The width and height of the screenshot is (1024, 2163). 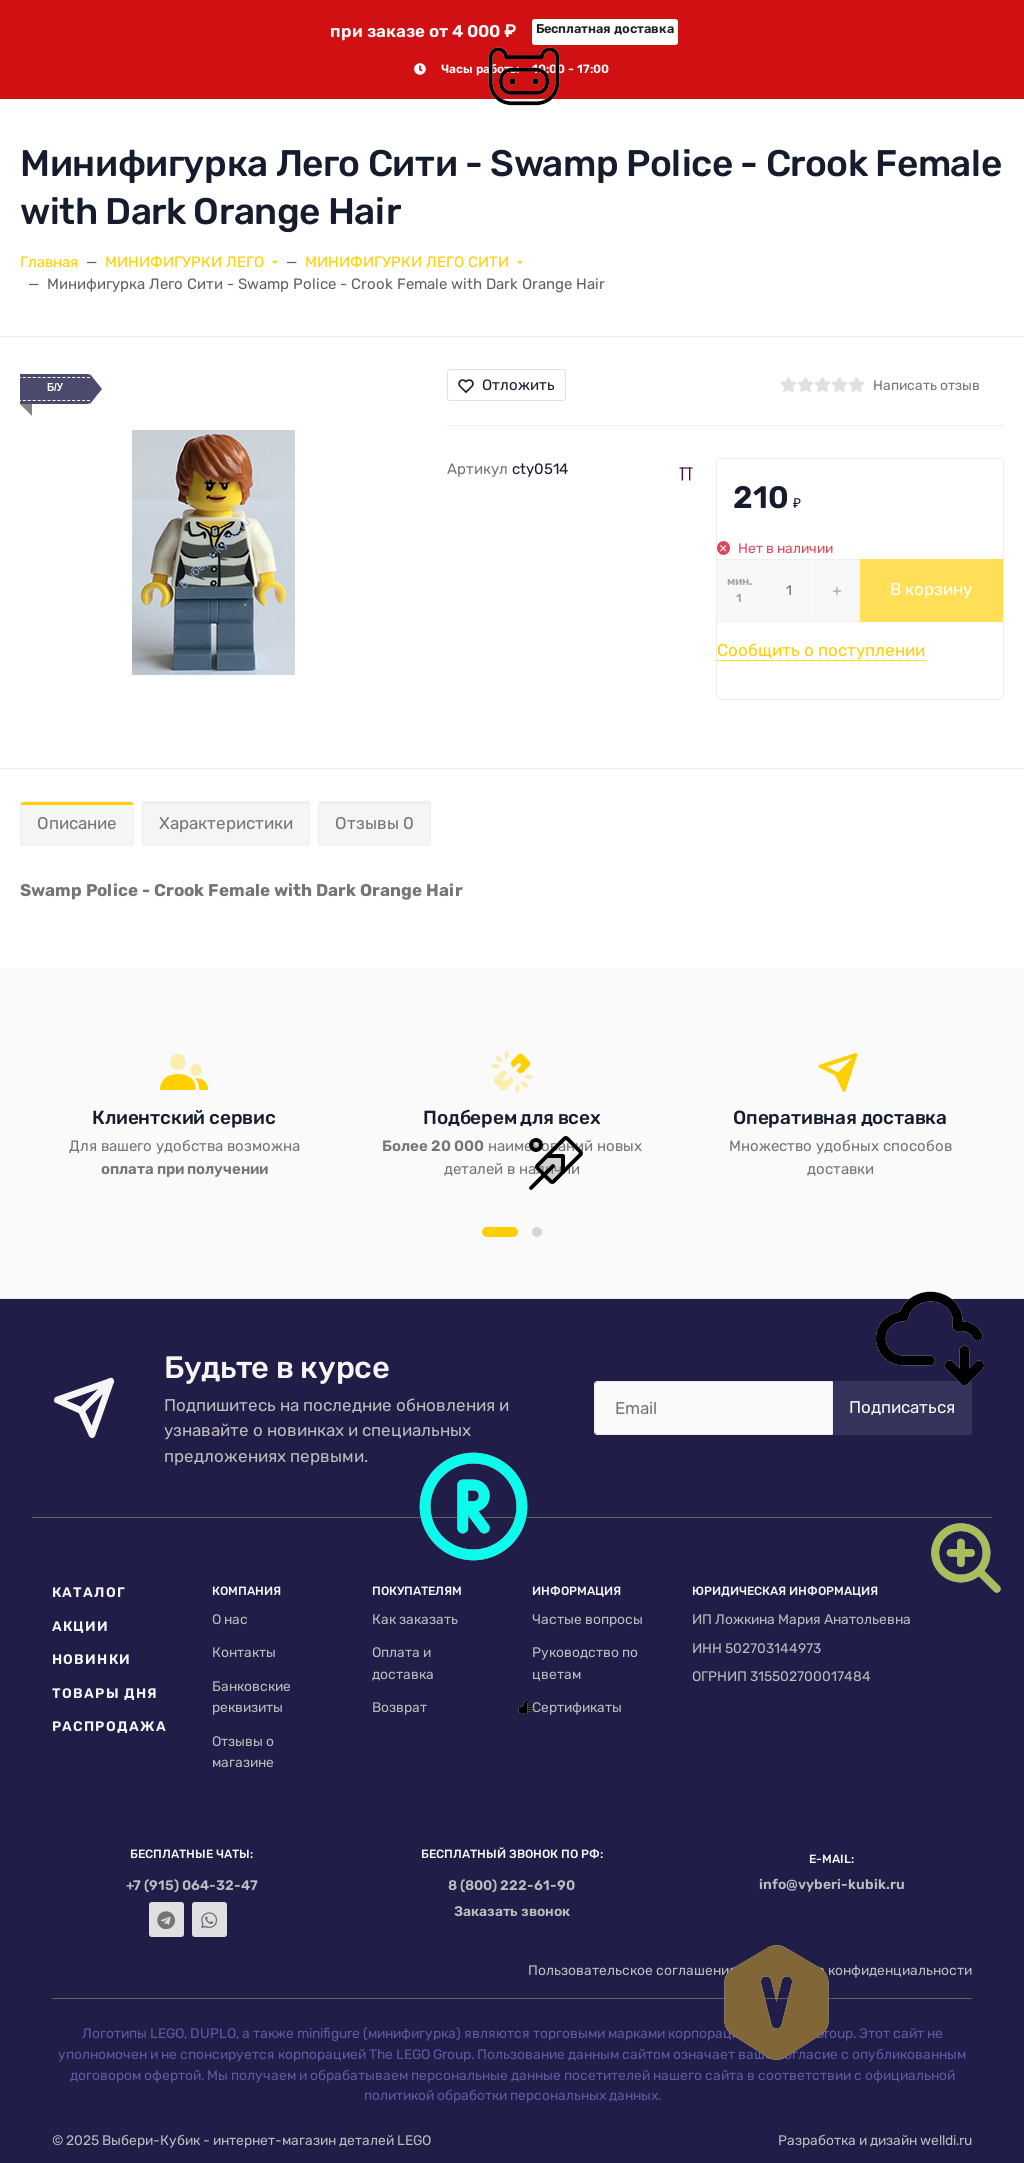 I want to click on zoom in on content, so click(x=966, y=1558).